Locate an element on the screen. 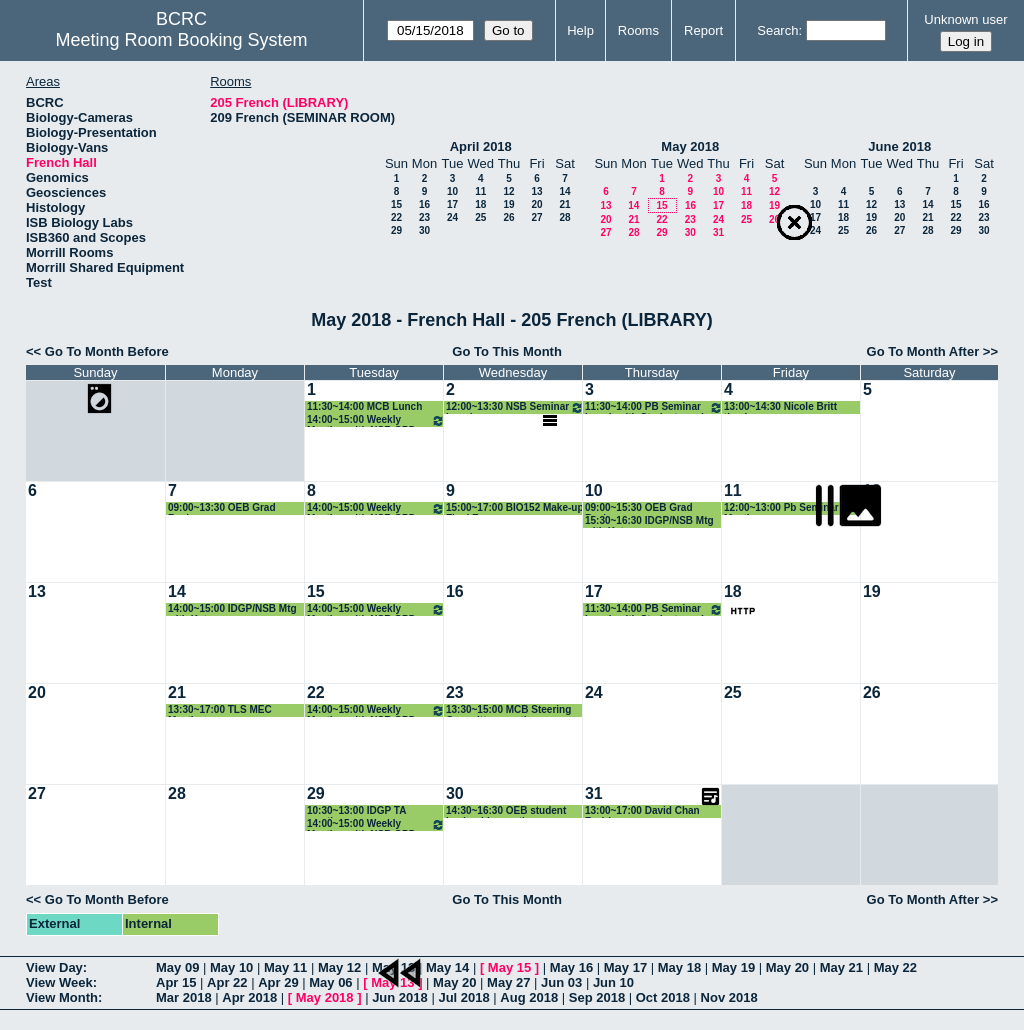 This screenshot has height=1030, width=1024. enable burst mode for rapid photo capture is located at coordinates (848, 505).